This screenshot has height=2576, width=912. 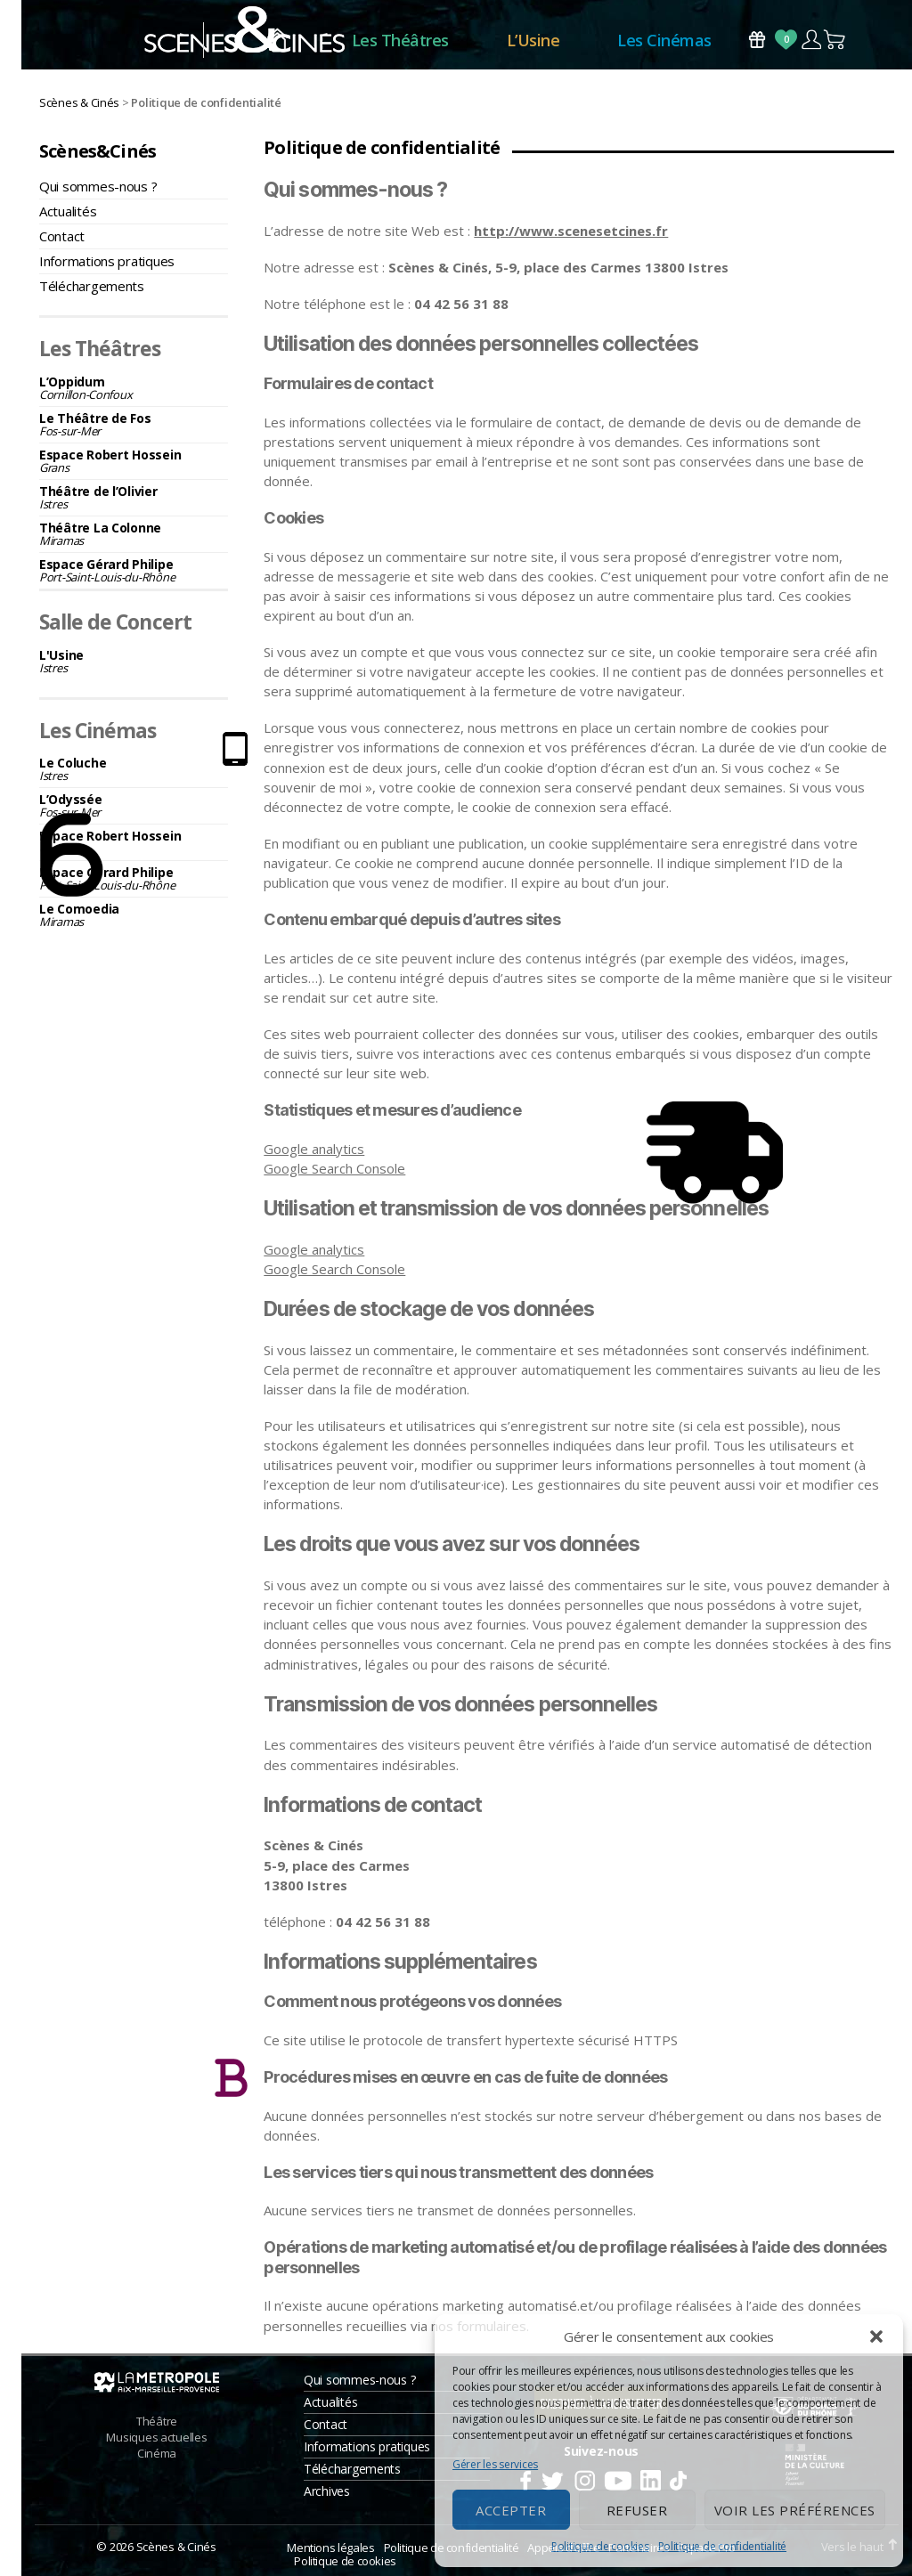 What do you see at coordinates (231, 2077) in the screenshot?
I see `apply bold formatting to selected text` at bounding box center [231, 2077].